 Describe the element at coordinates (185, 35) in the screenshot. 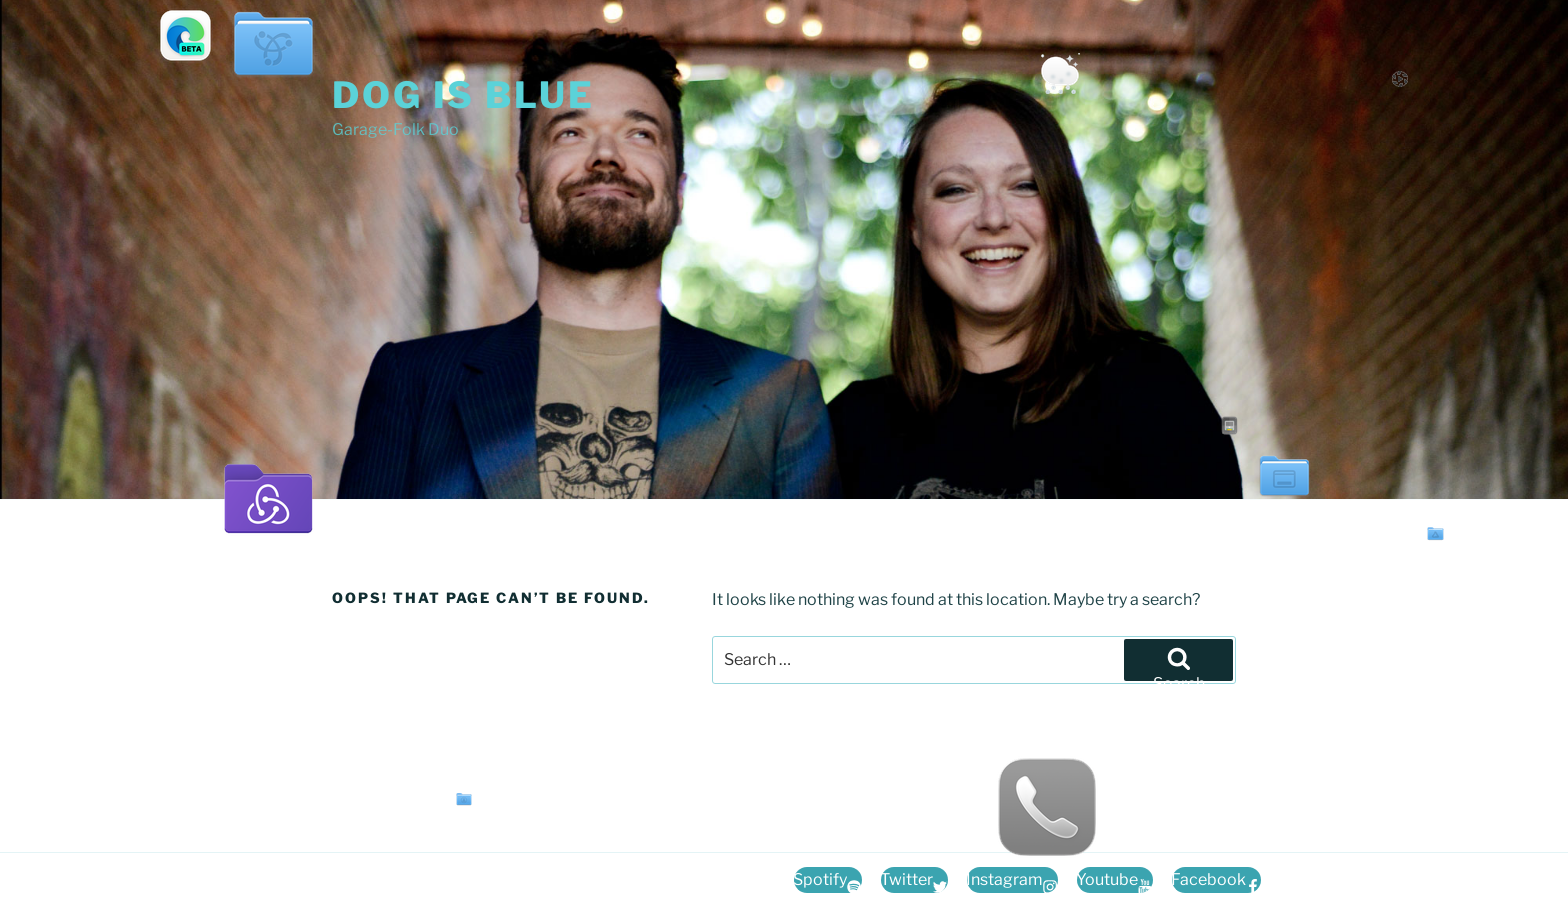

I see `open microsoft edge beta browser` at that location.